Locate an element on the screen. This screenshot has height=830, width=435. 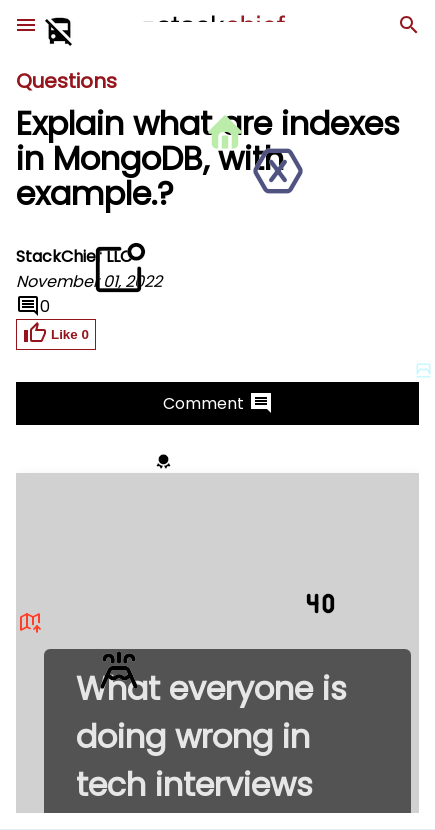
indicates new notification or alert is located at coordinates (119, 268).